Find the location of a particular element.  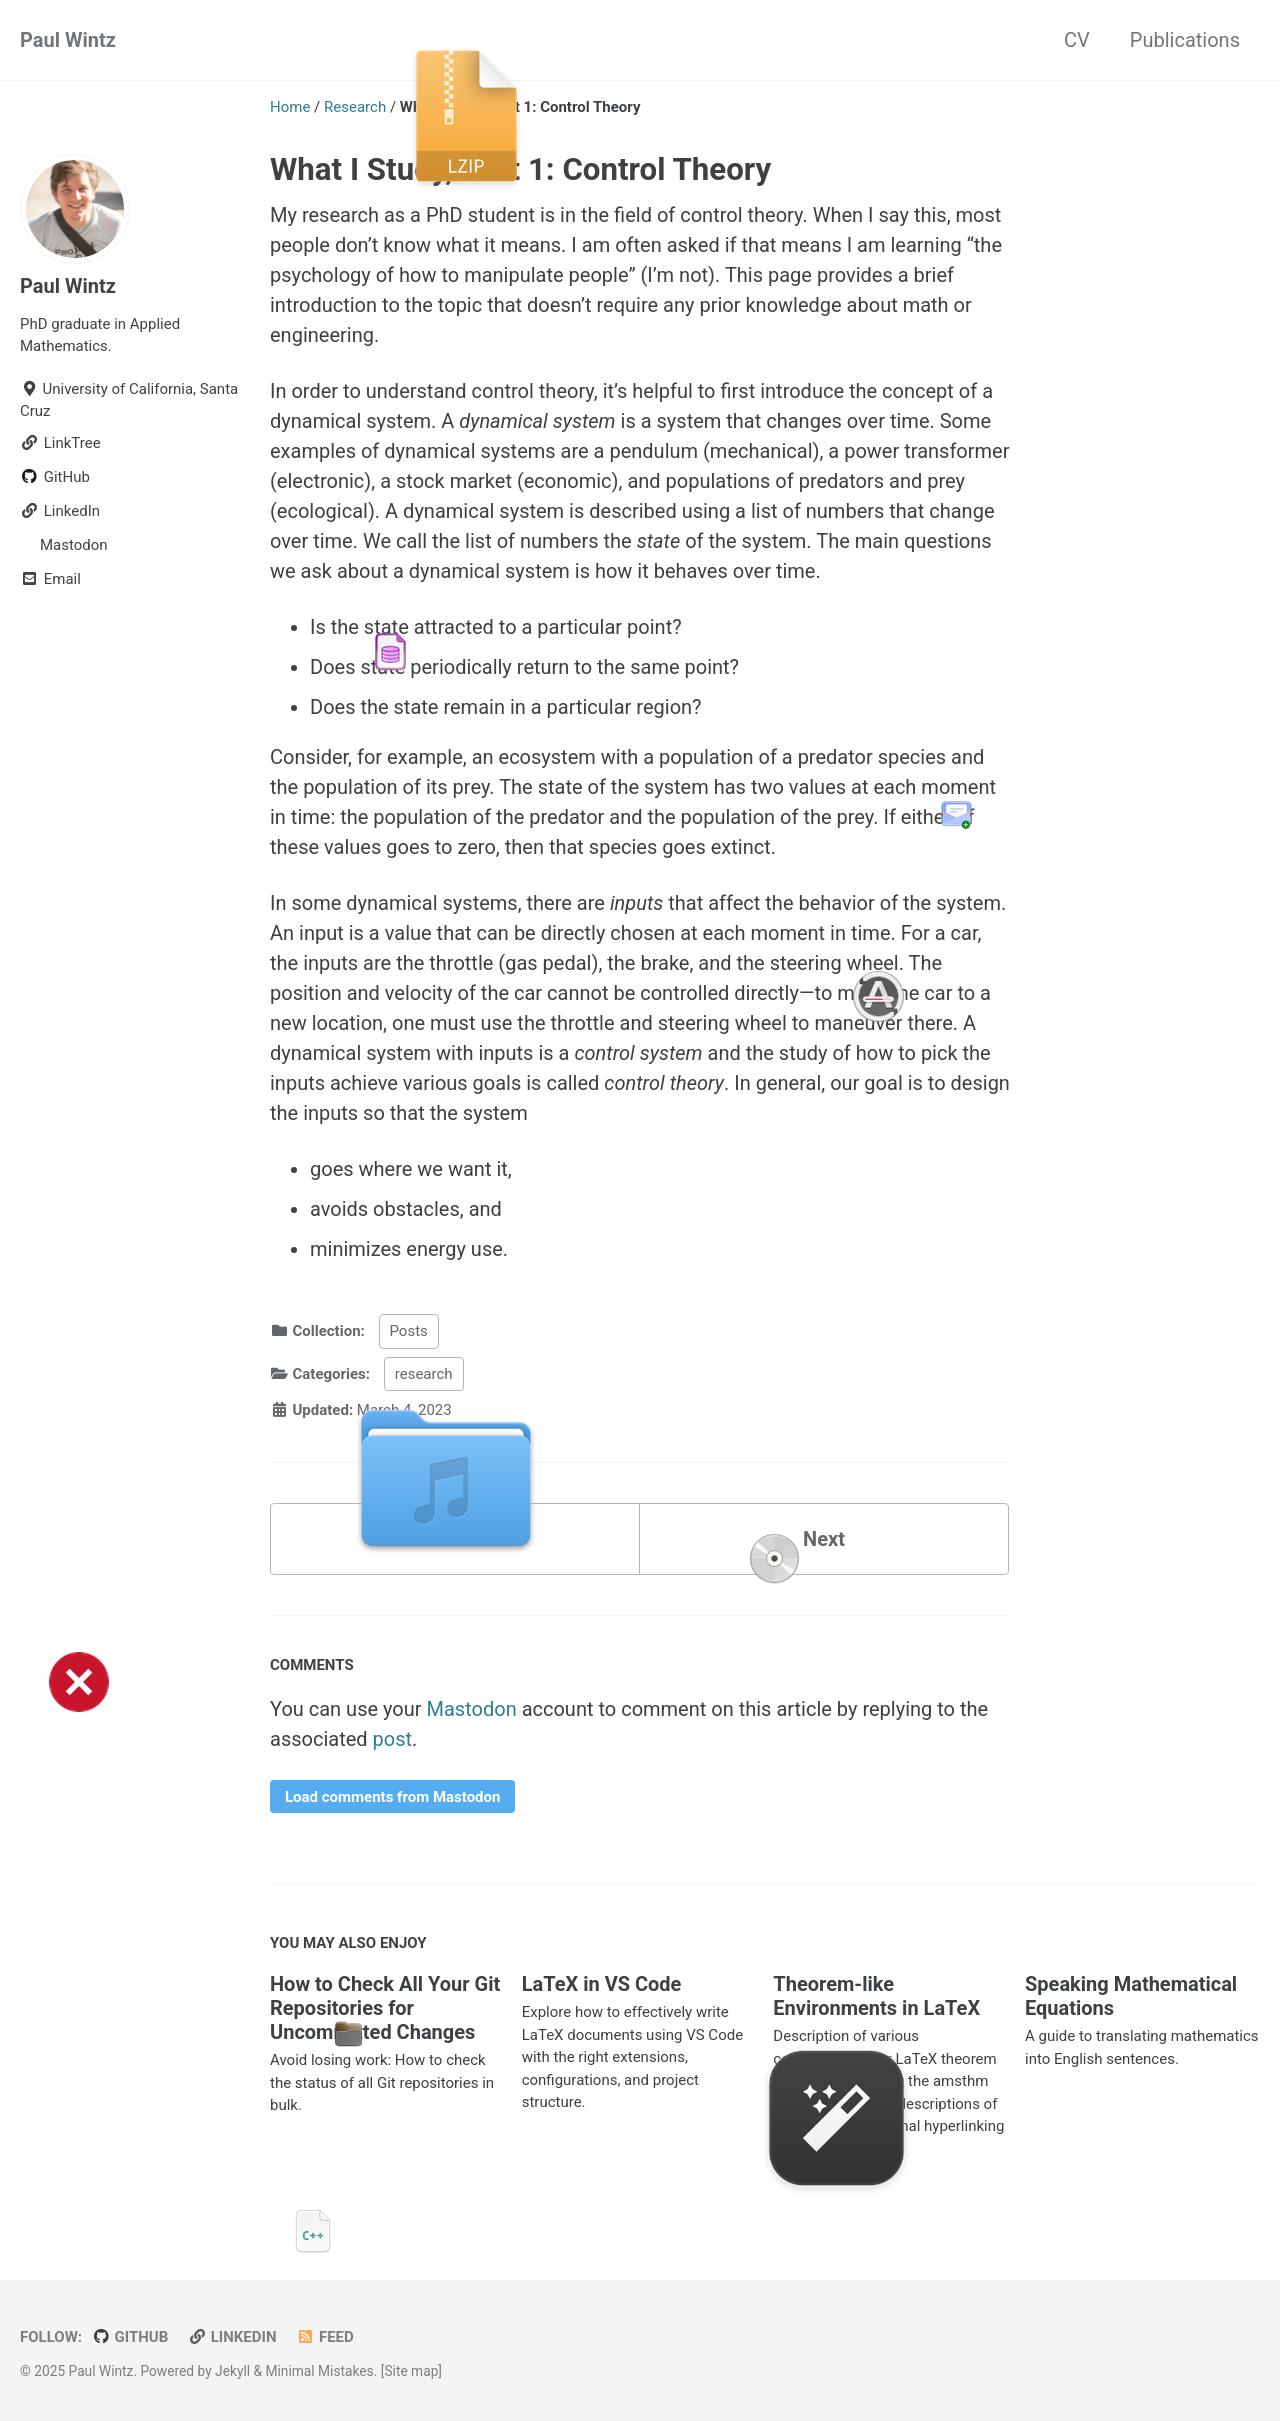

open the software update manager is located at coordinates (878, 996).